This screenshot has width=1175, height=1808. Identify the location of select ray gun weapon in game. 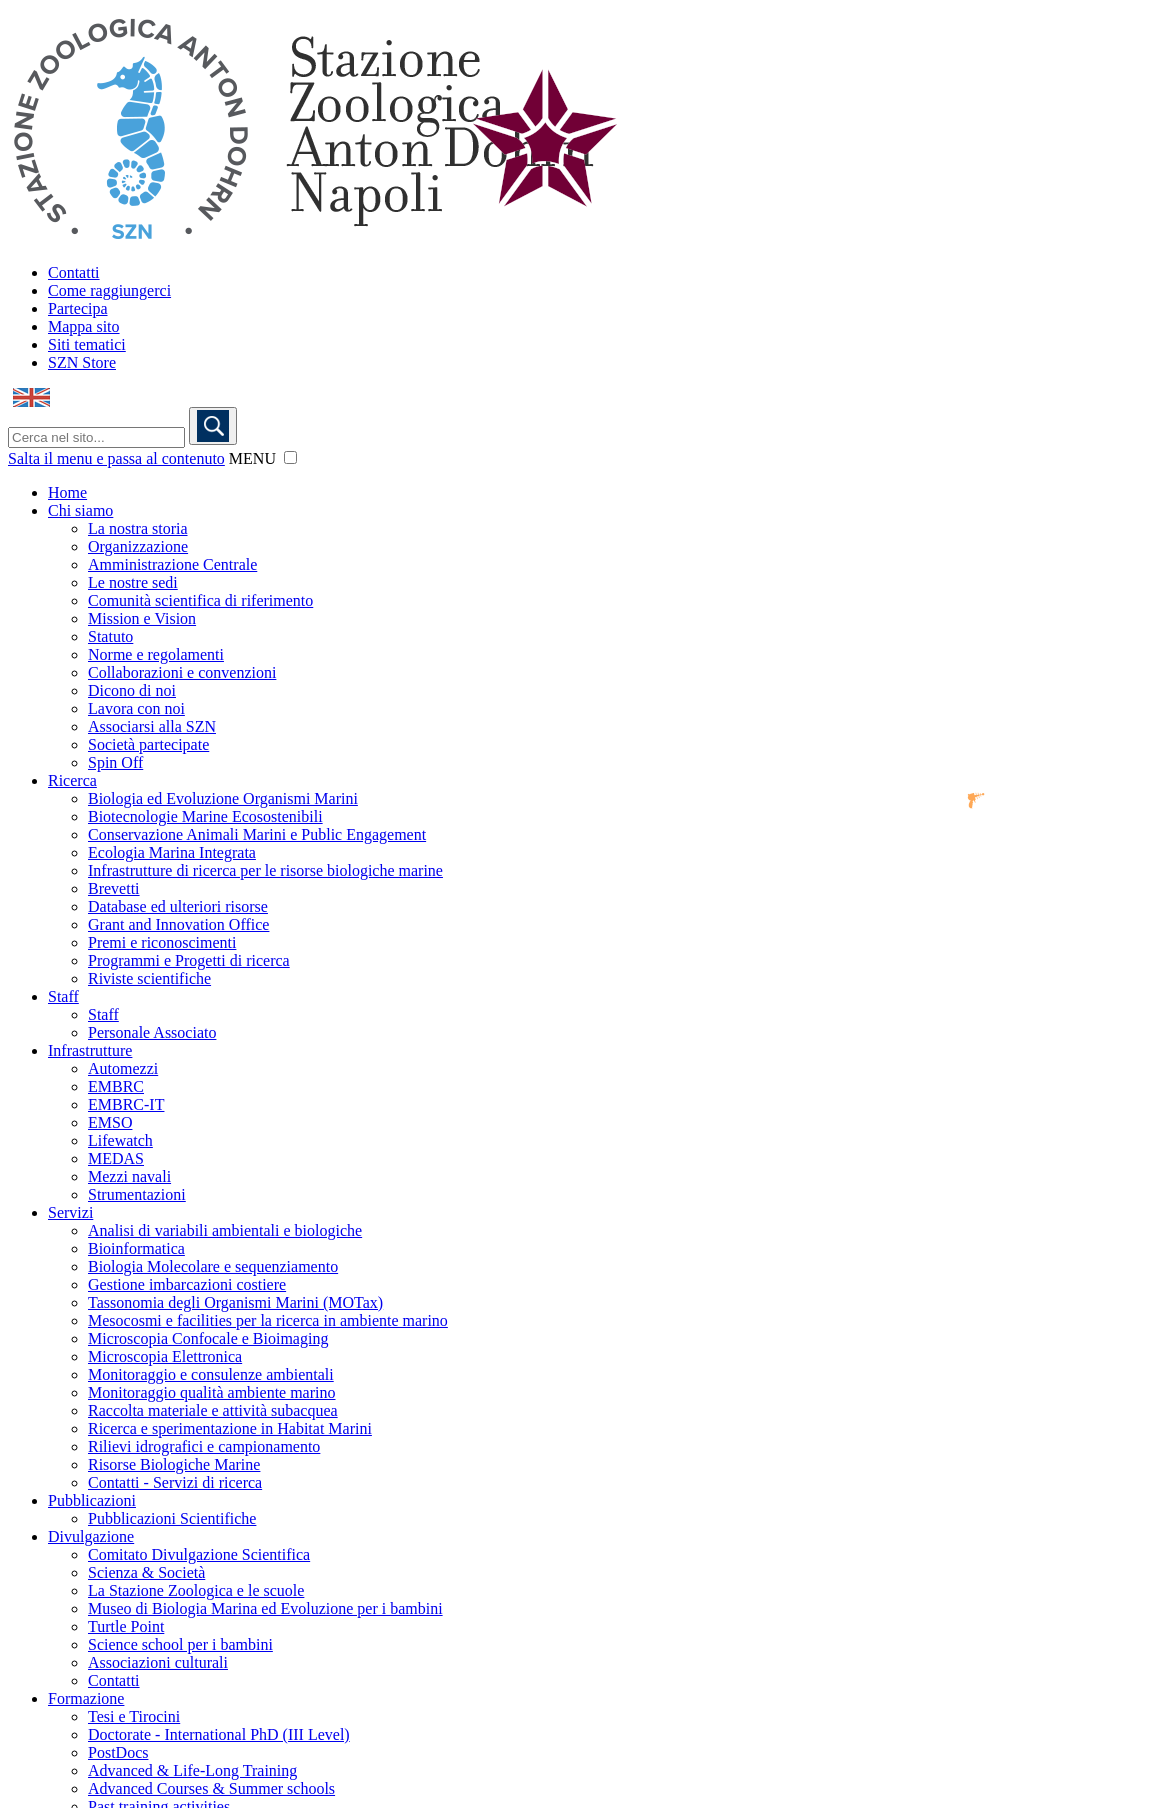
(976, 800).